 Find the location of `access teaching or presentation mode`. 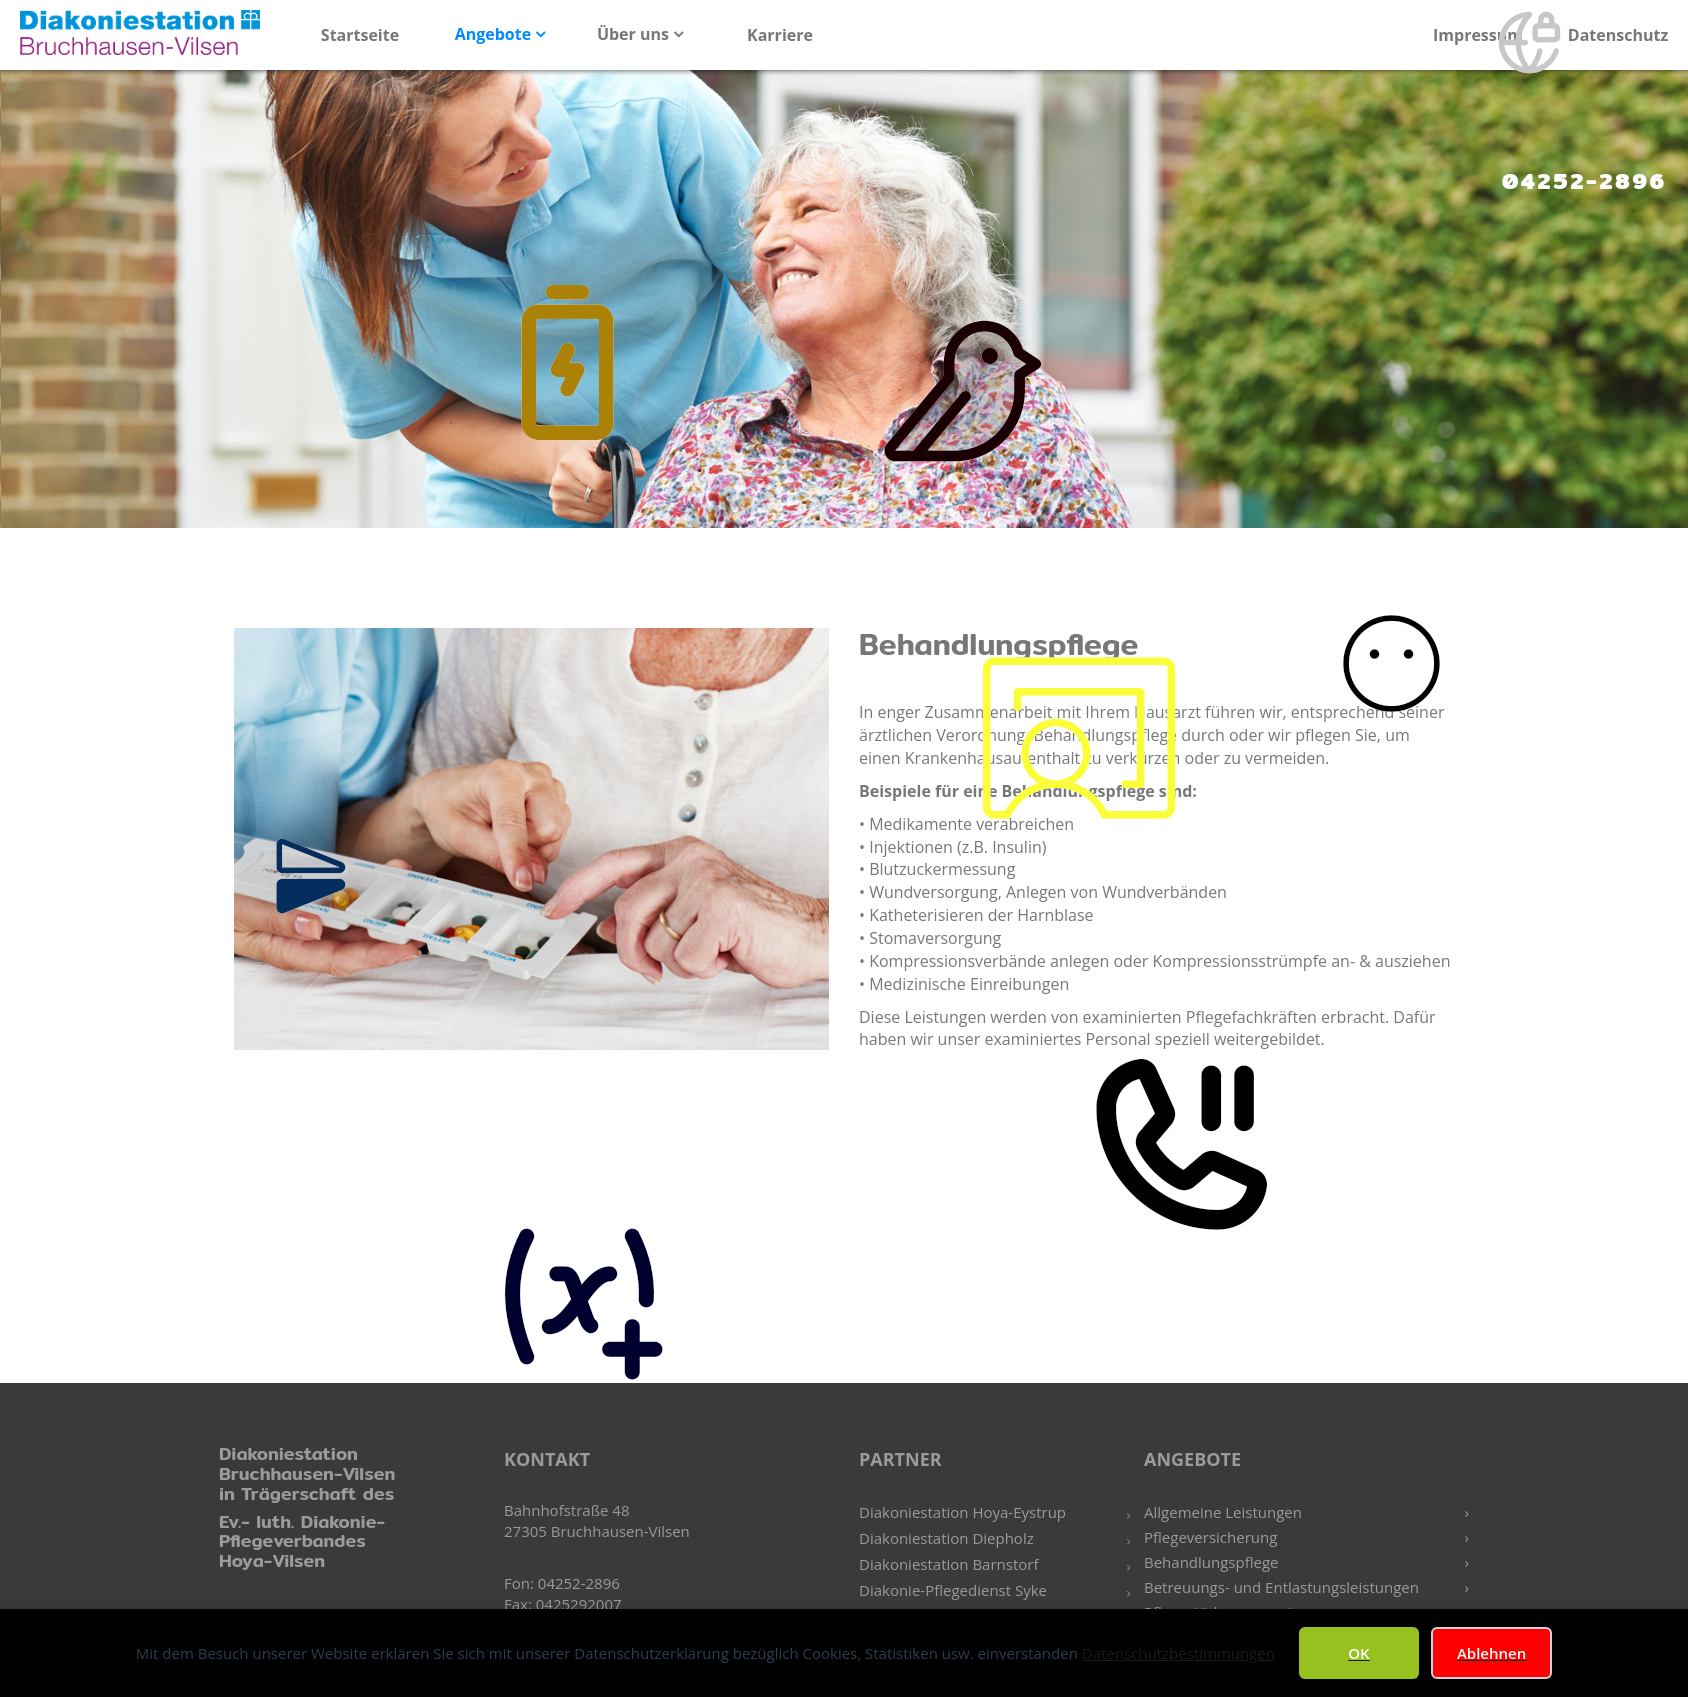

access teaching or presentation mode is located at coordinates (1079, 738).